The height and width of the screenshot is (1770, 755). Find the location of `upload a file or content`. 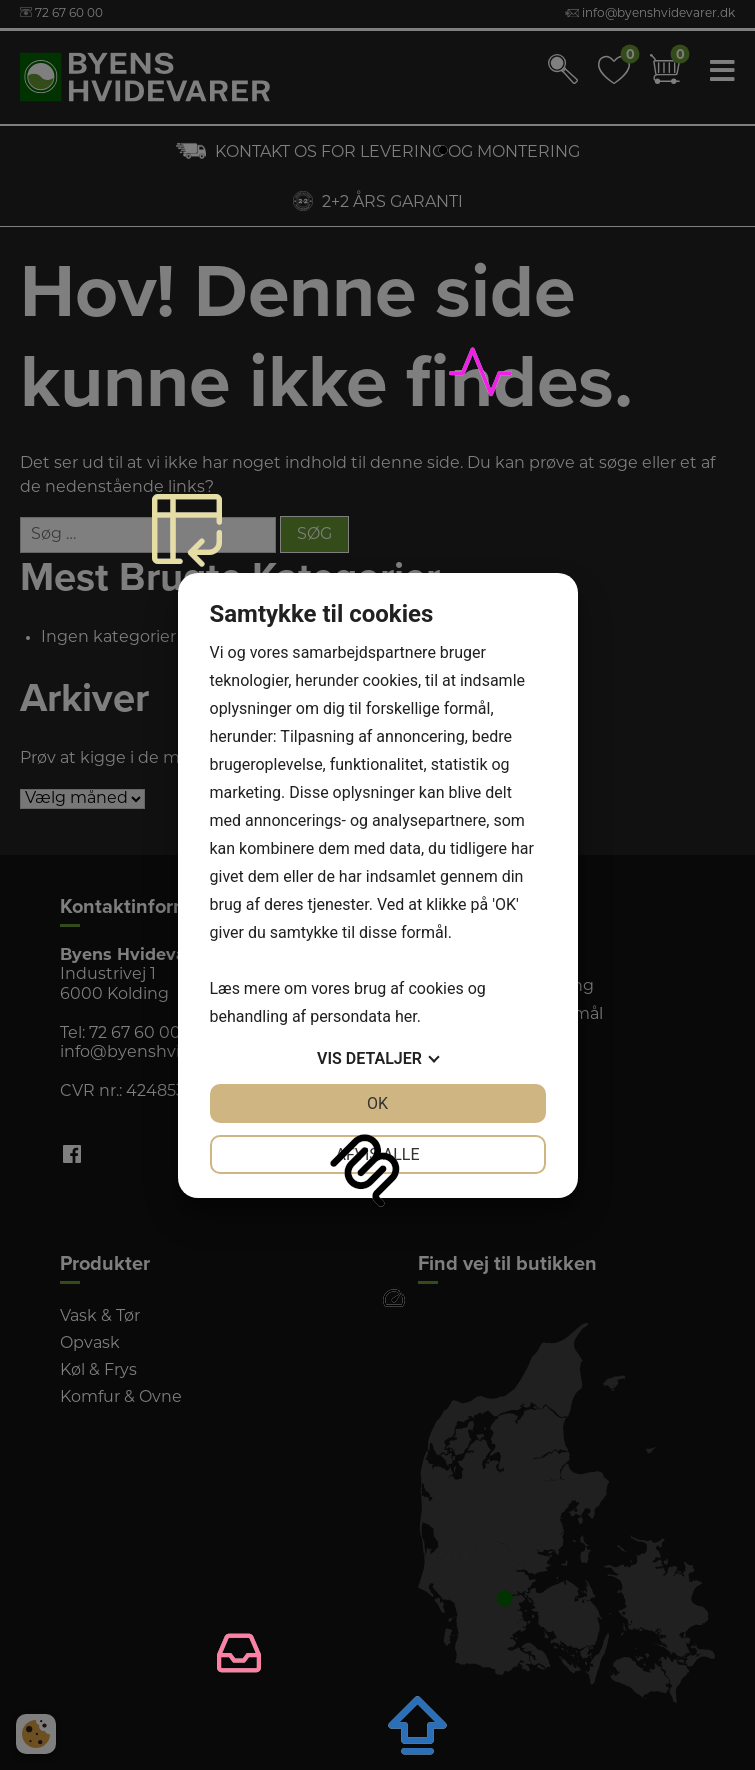

upload a file or content is located at coordinates (417, 1727).